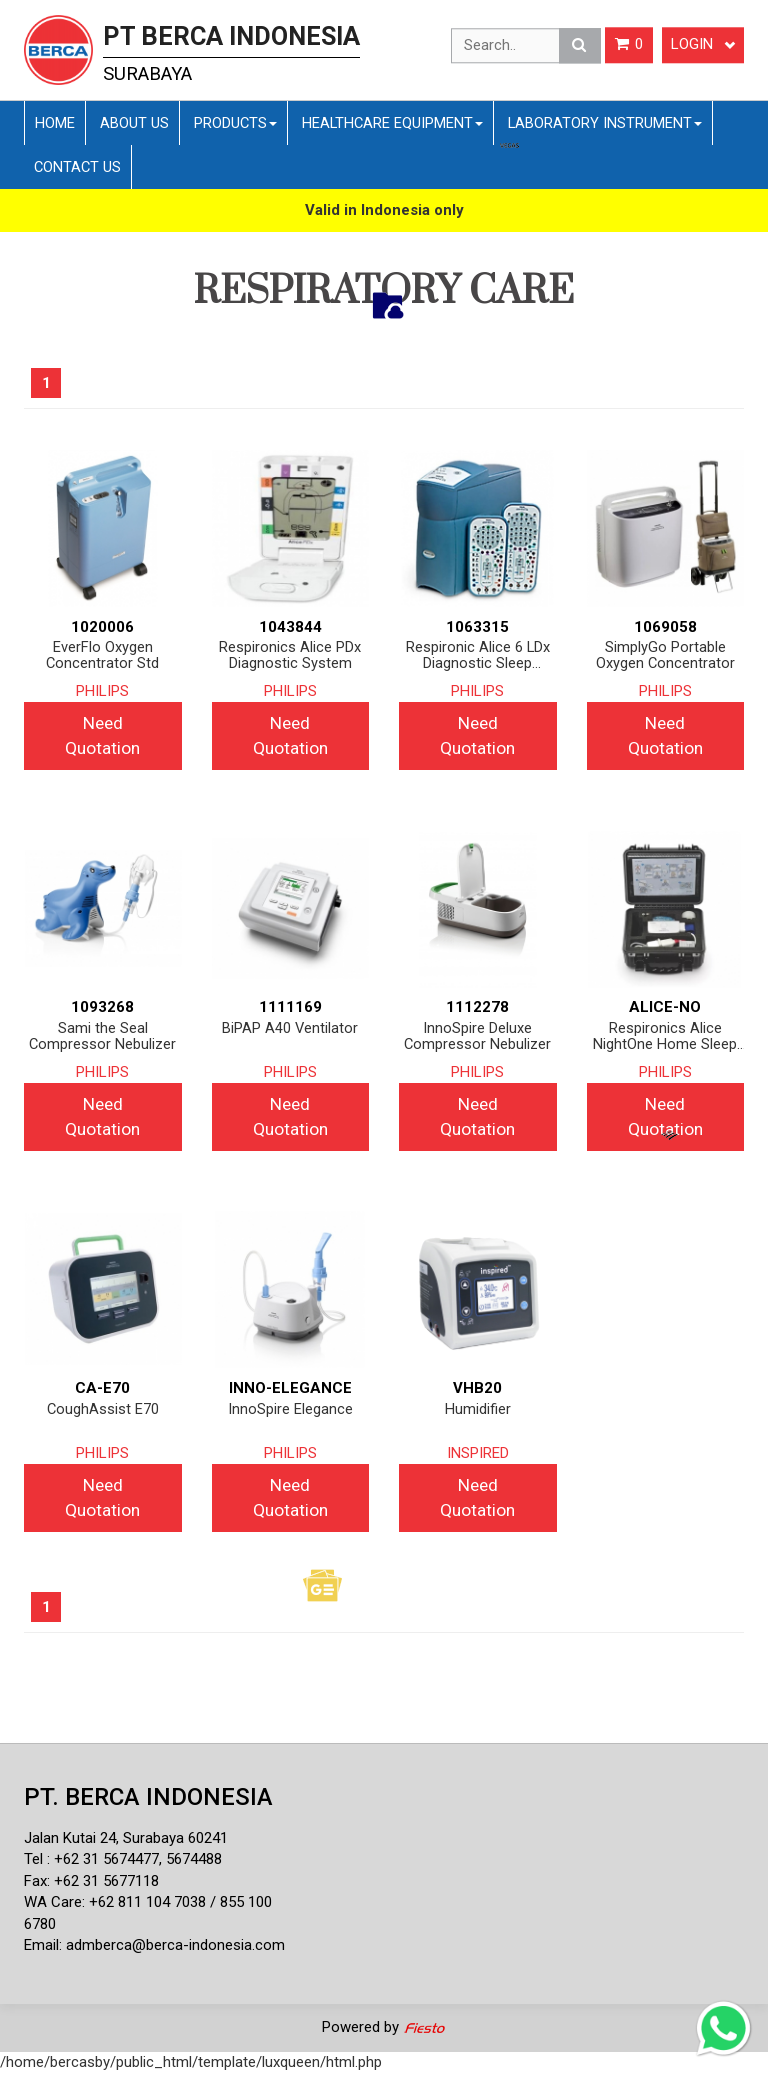 The width and height of the screenshot is (768, 2073). I want to click on vegas creative software brand logo, so click(509, 145).